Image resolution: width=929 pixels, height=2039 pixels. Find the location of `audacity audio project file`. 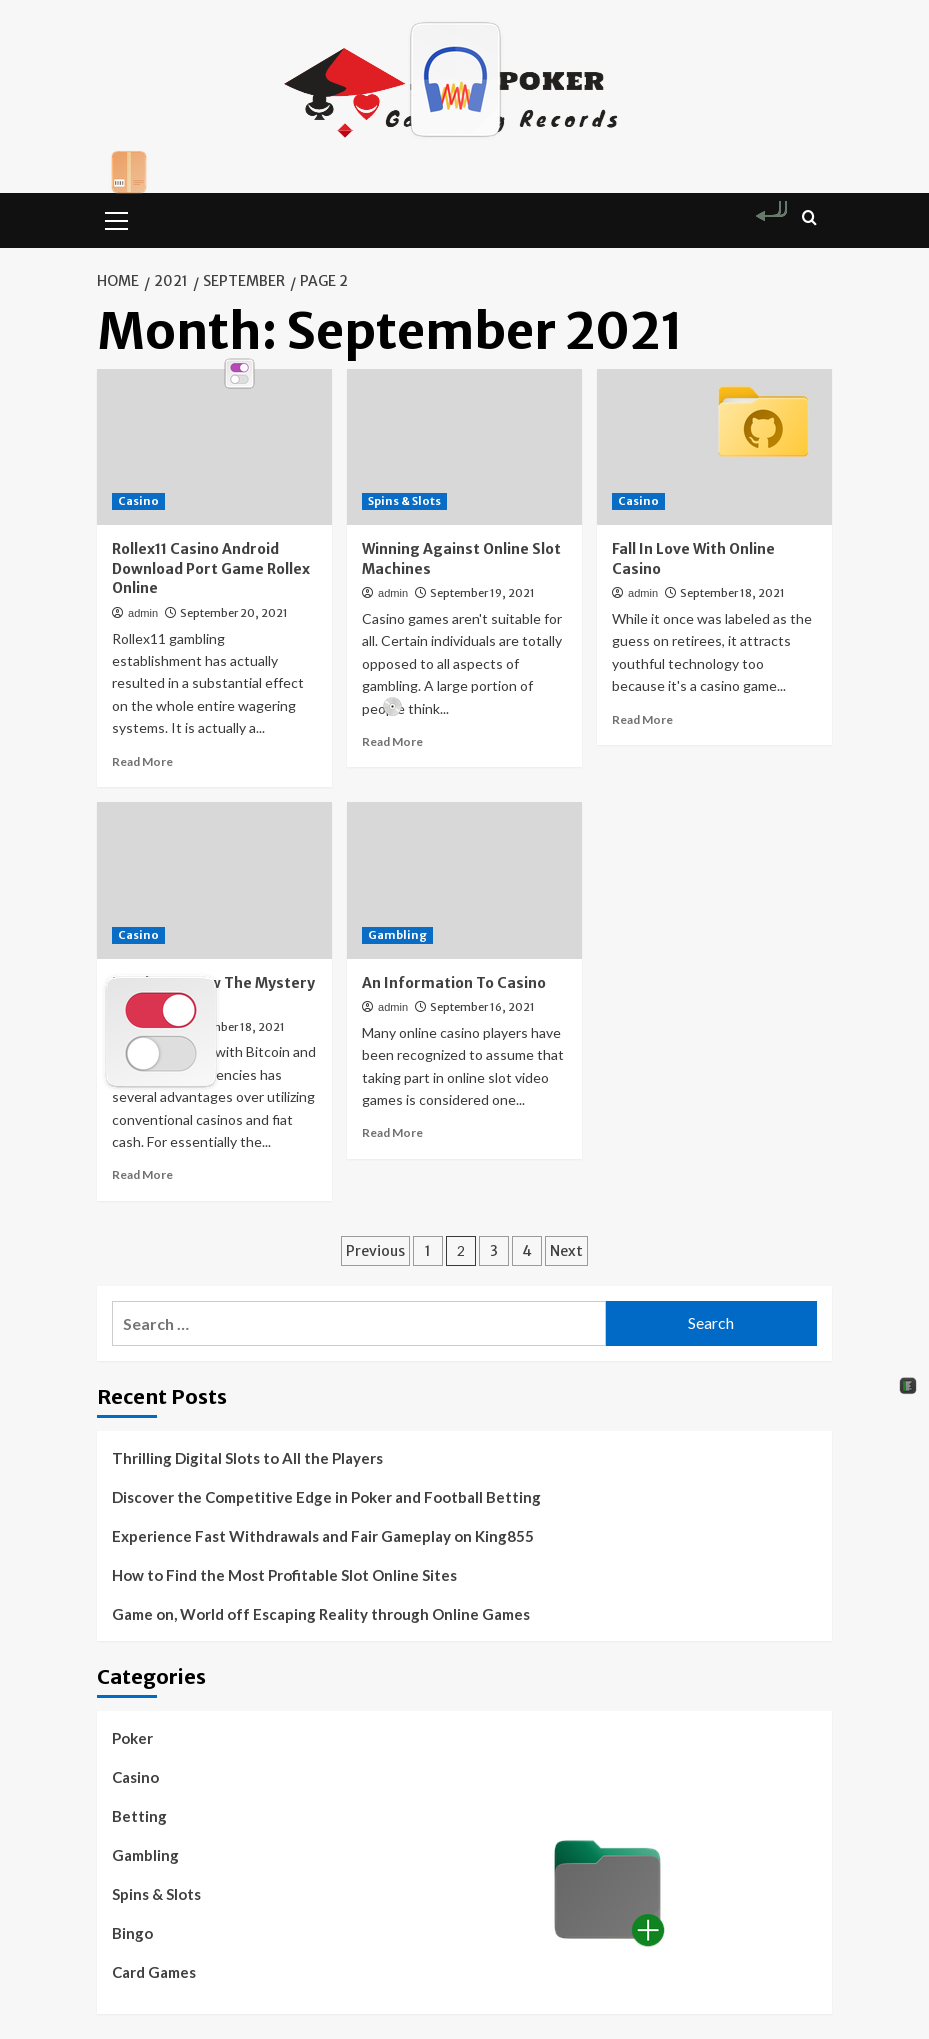

audacity audio project file is located at coordinates (455, 79).